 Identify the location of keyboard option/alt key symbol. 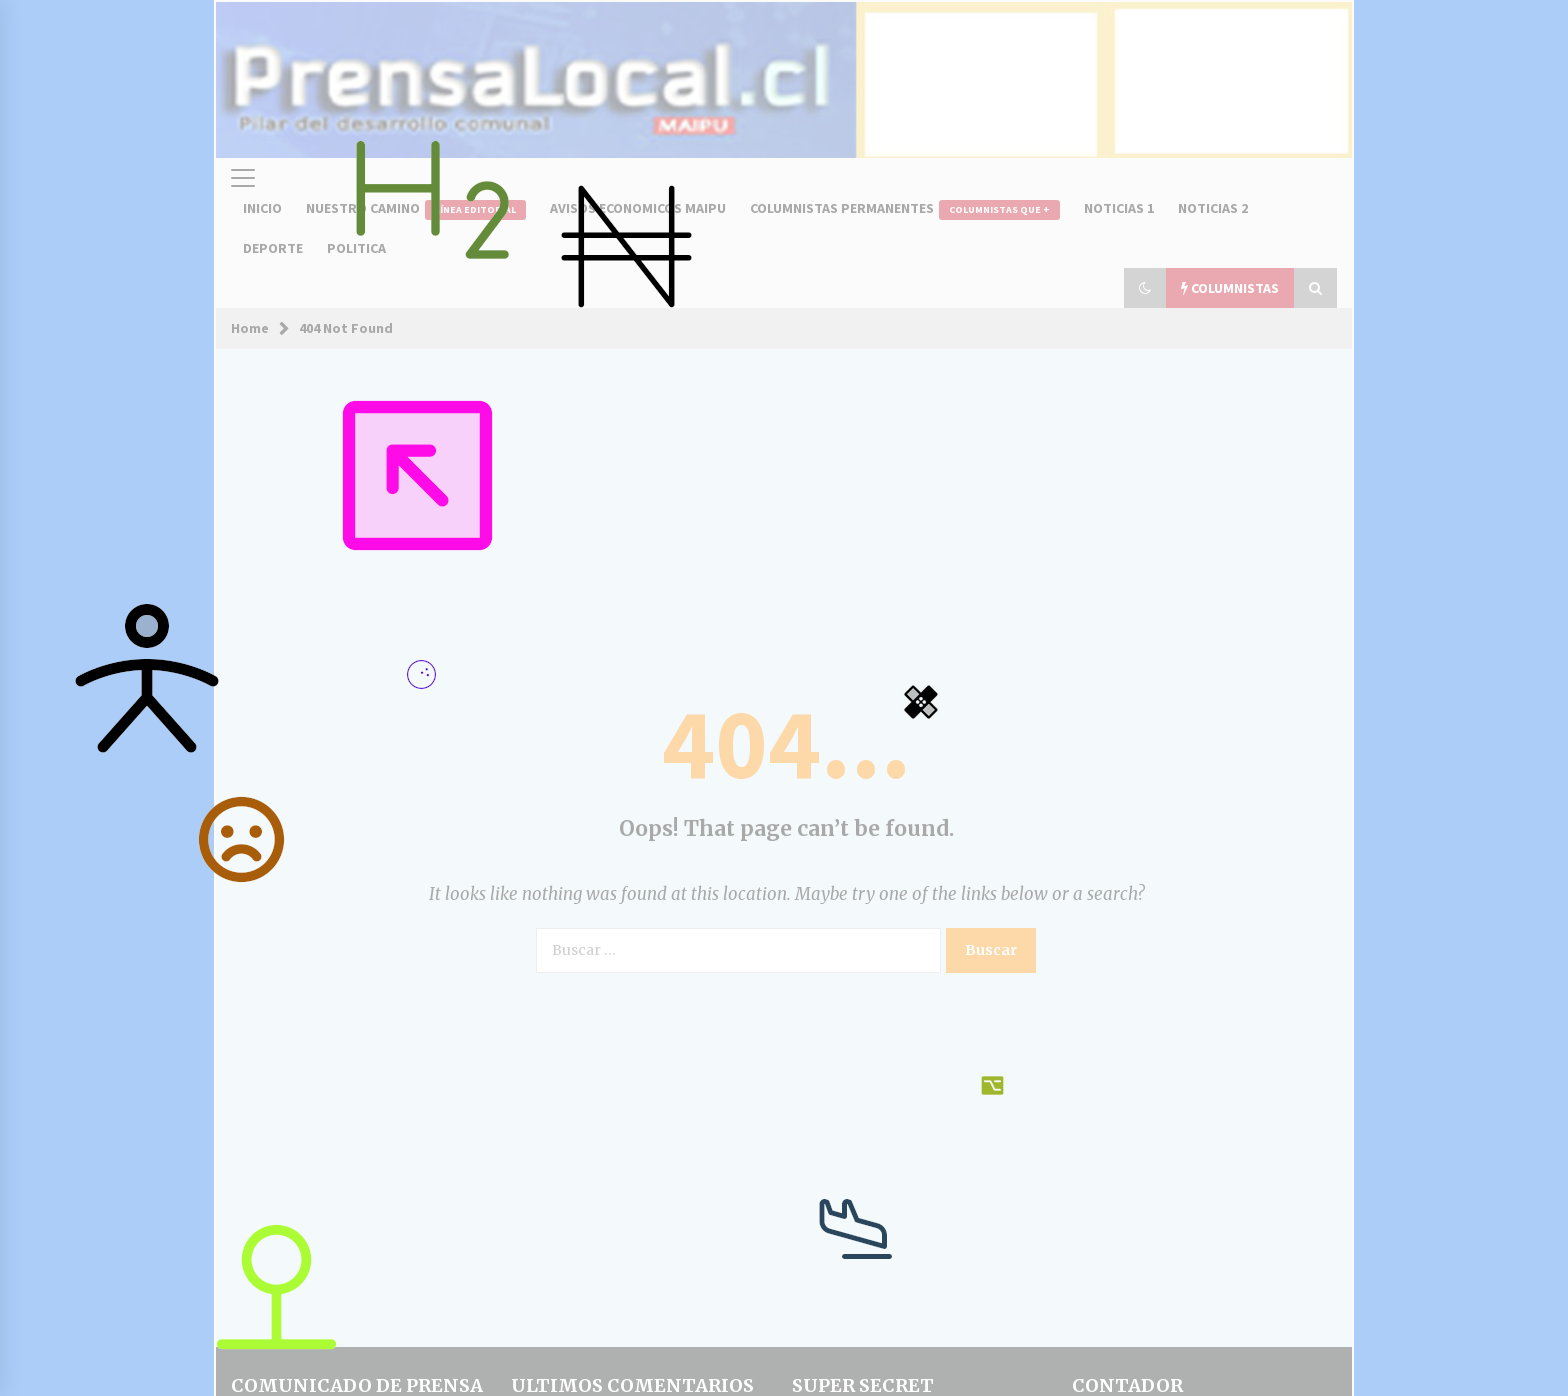
(992, 1085).